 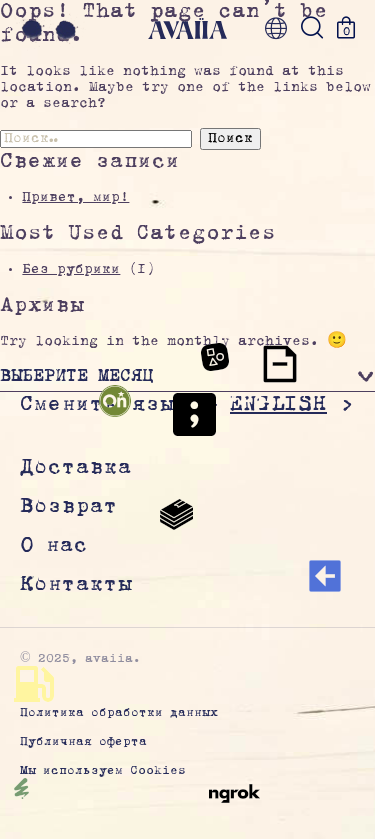 I want to click on reduce or compress file size, so click(x=280, y=364).